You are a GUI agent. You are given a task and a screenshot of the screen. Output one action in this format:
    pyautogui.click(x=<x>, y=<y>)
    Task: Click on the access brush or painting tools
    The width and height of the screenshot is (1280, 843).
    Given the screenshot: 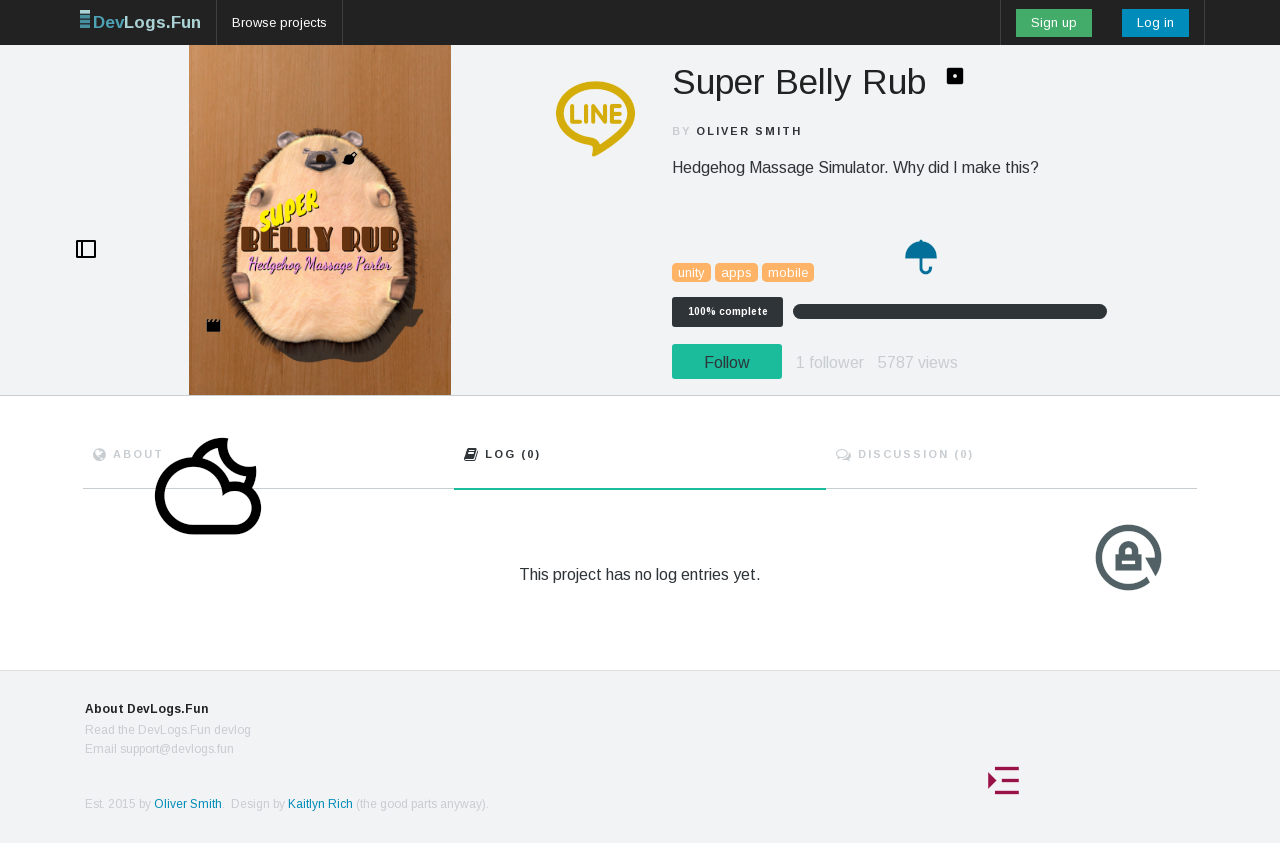 What is the action you would take?
    pyautogui.click(x=349, y=158)
    